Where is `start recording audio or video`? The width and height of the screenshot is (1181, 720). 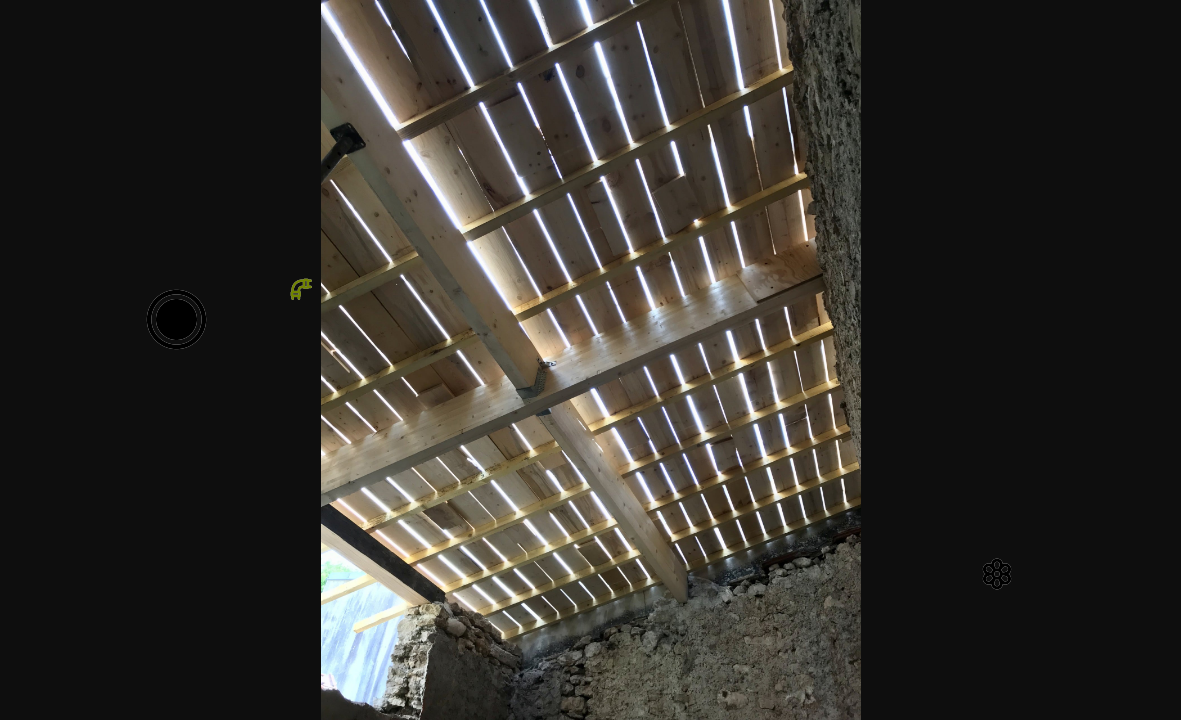
start recording audio or video is located at coordinates (176, 319).